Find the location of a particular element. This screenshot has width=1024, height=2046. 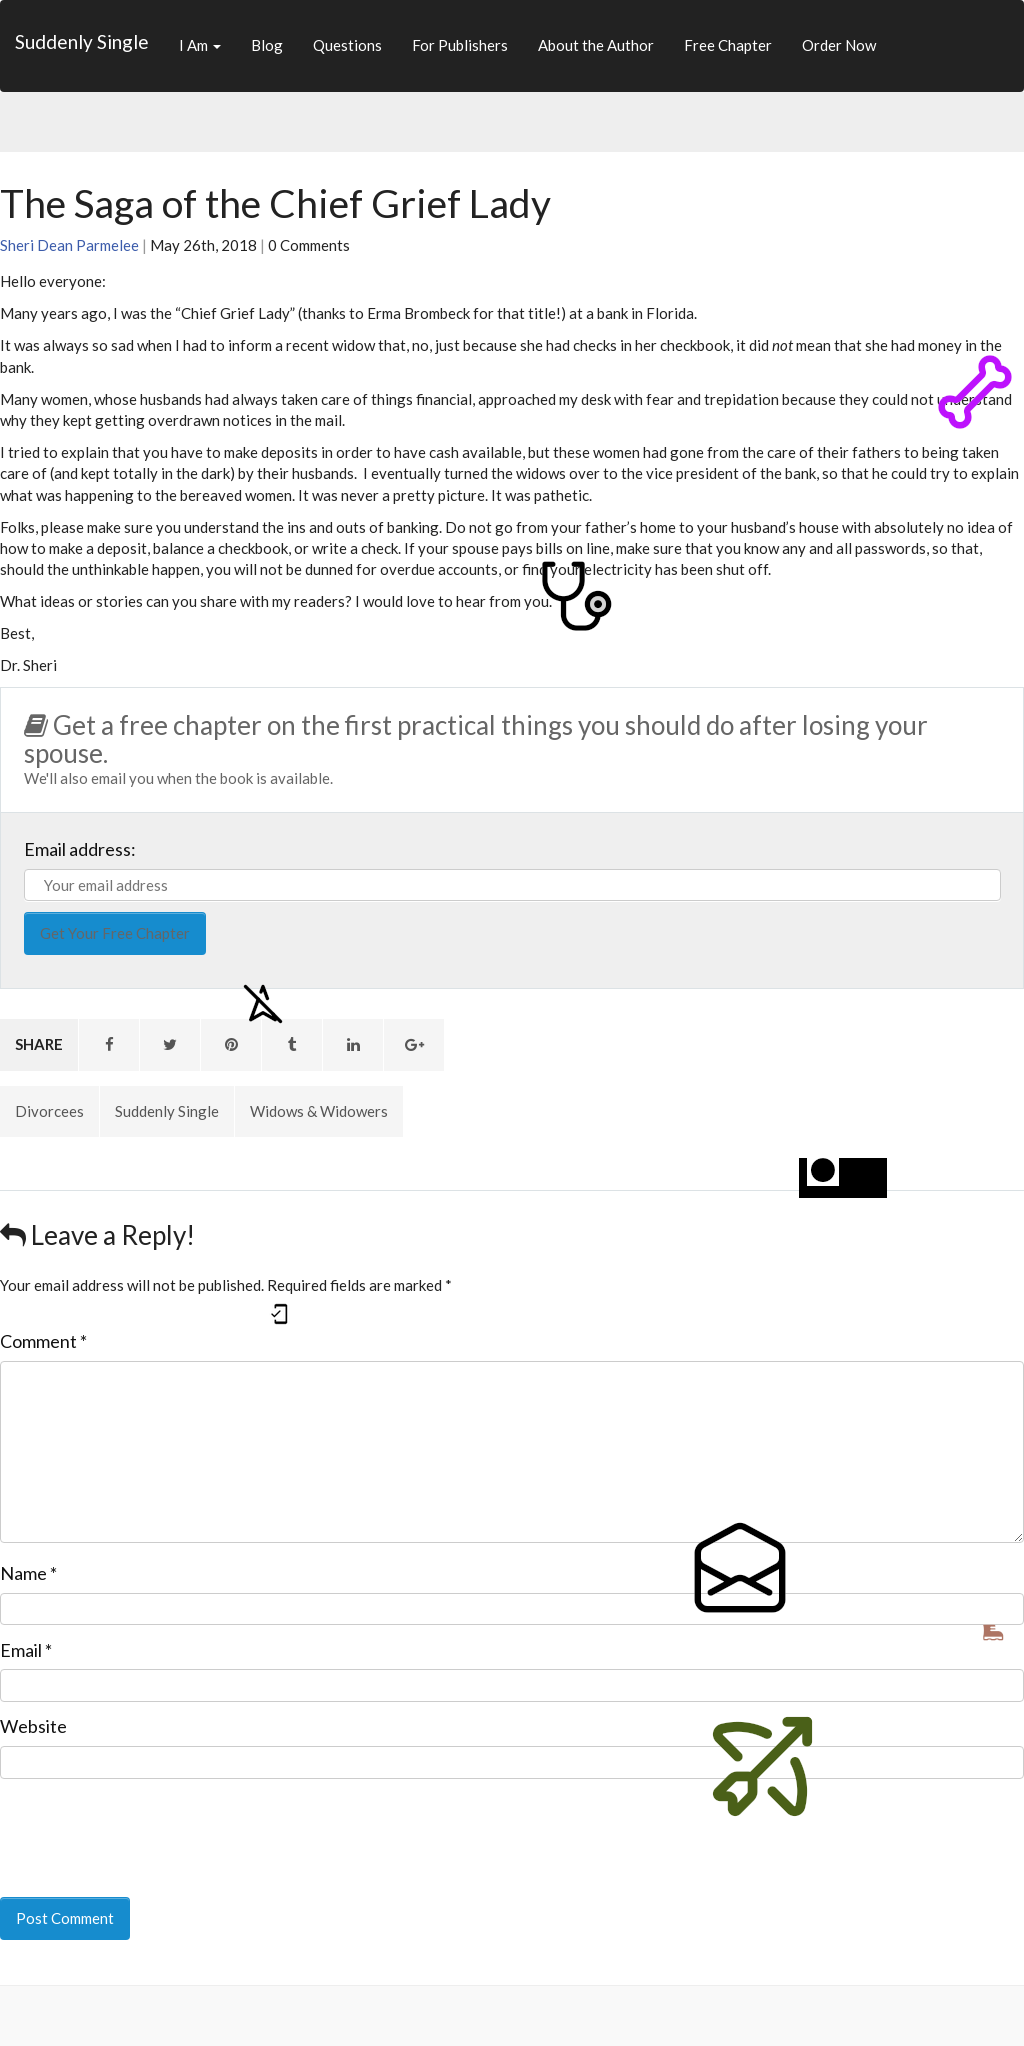

access health or medical features is located at coordinates (571, 593).